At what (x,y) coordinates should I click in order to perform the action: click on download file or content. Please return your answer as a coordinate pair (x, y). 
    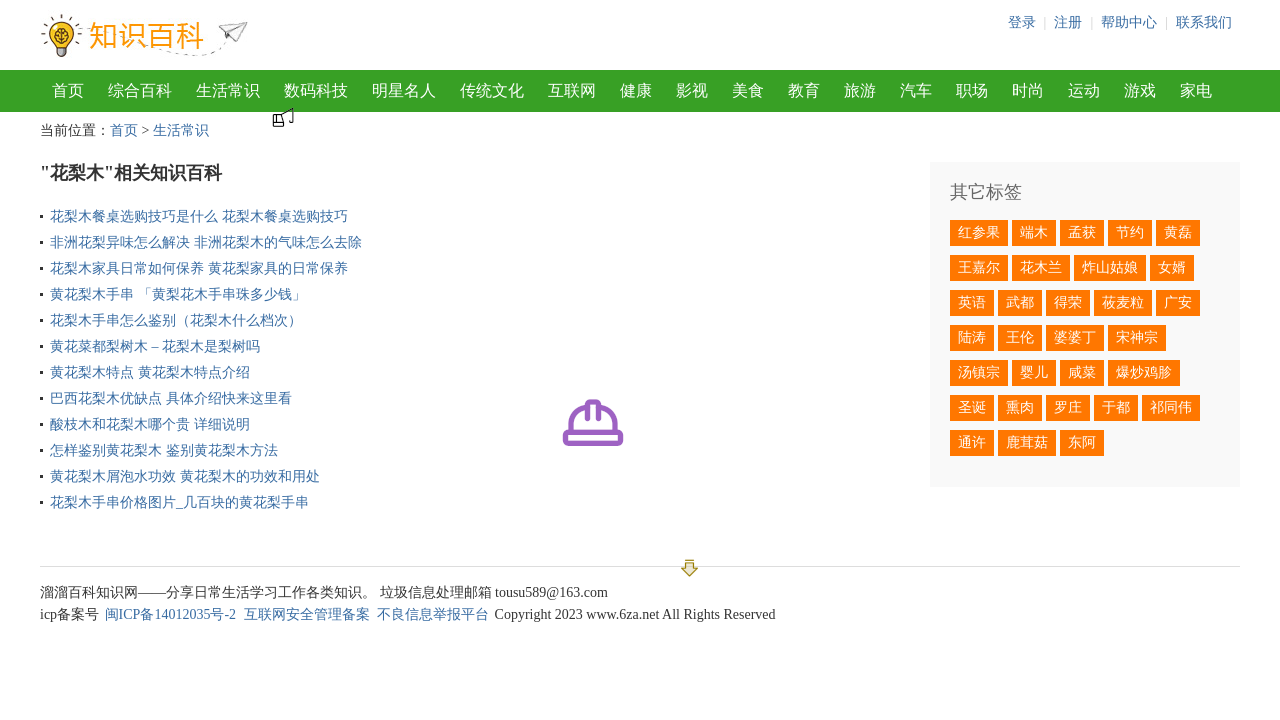
    Looking at the image, I should click on (689, 567).